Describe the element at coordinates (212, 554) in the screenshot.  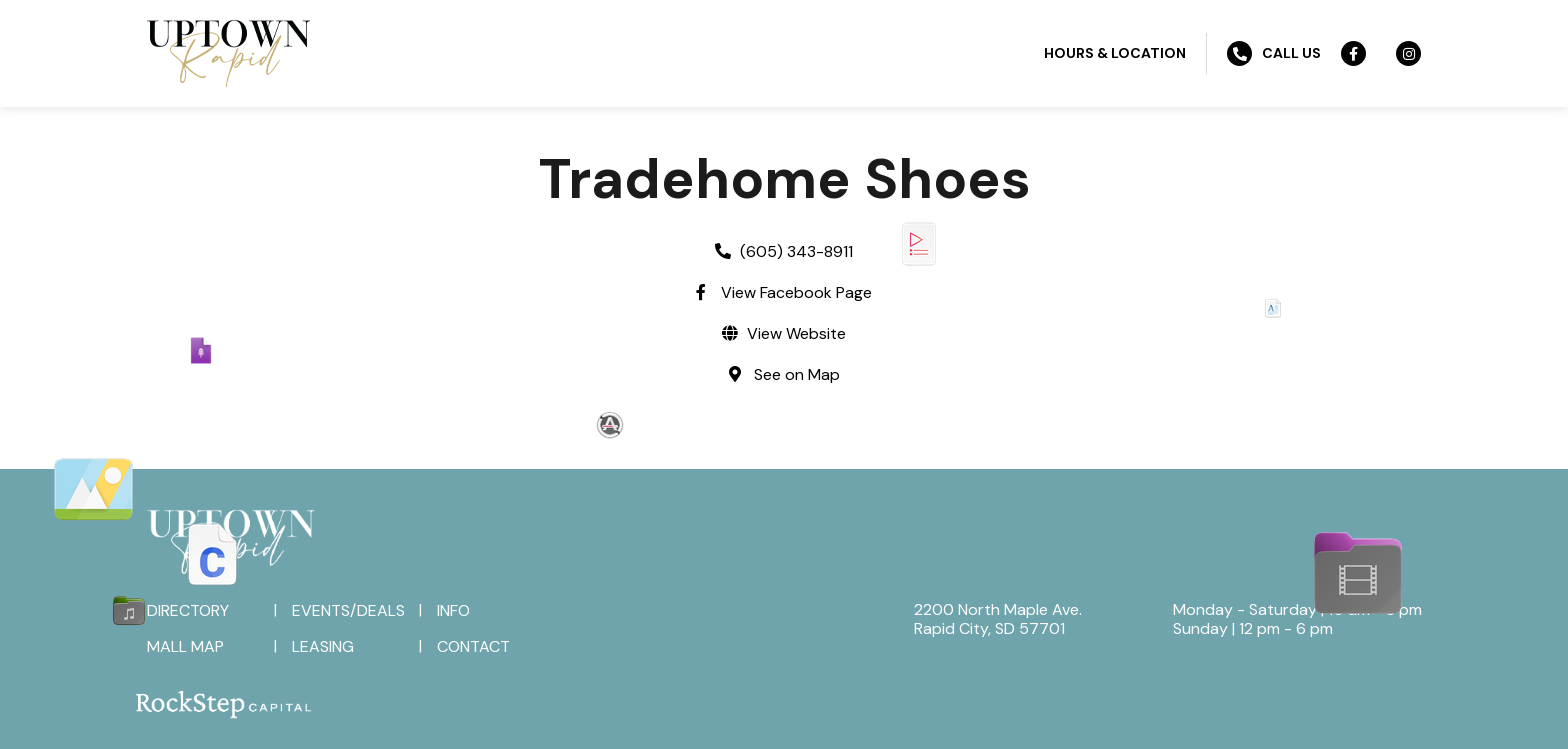
I see `a C programming language source file` at that location.